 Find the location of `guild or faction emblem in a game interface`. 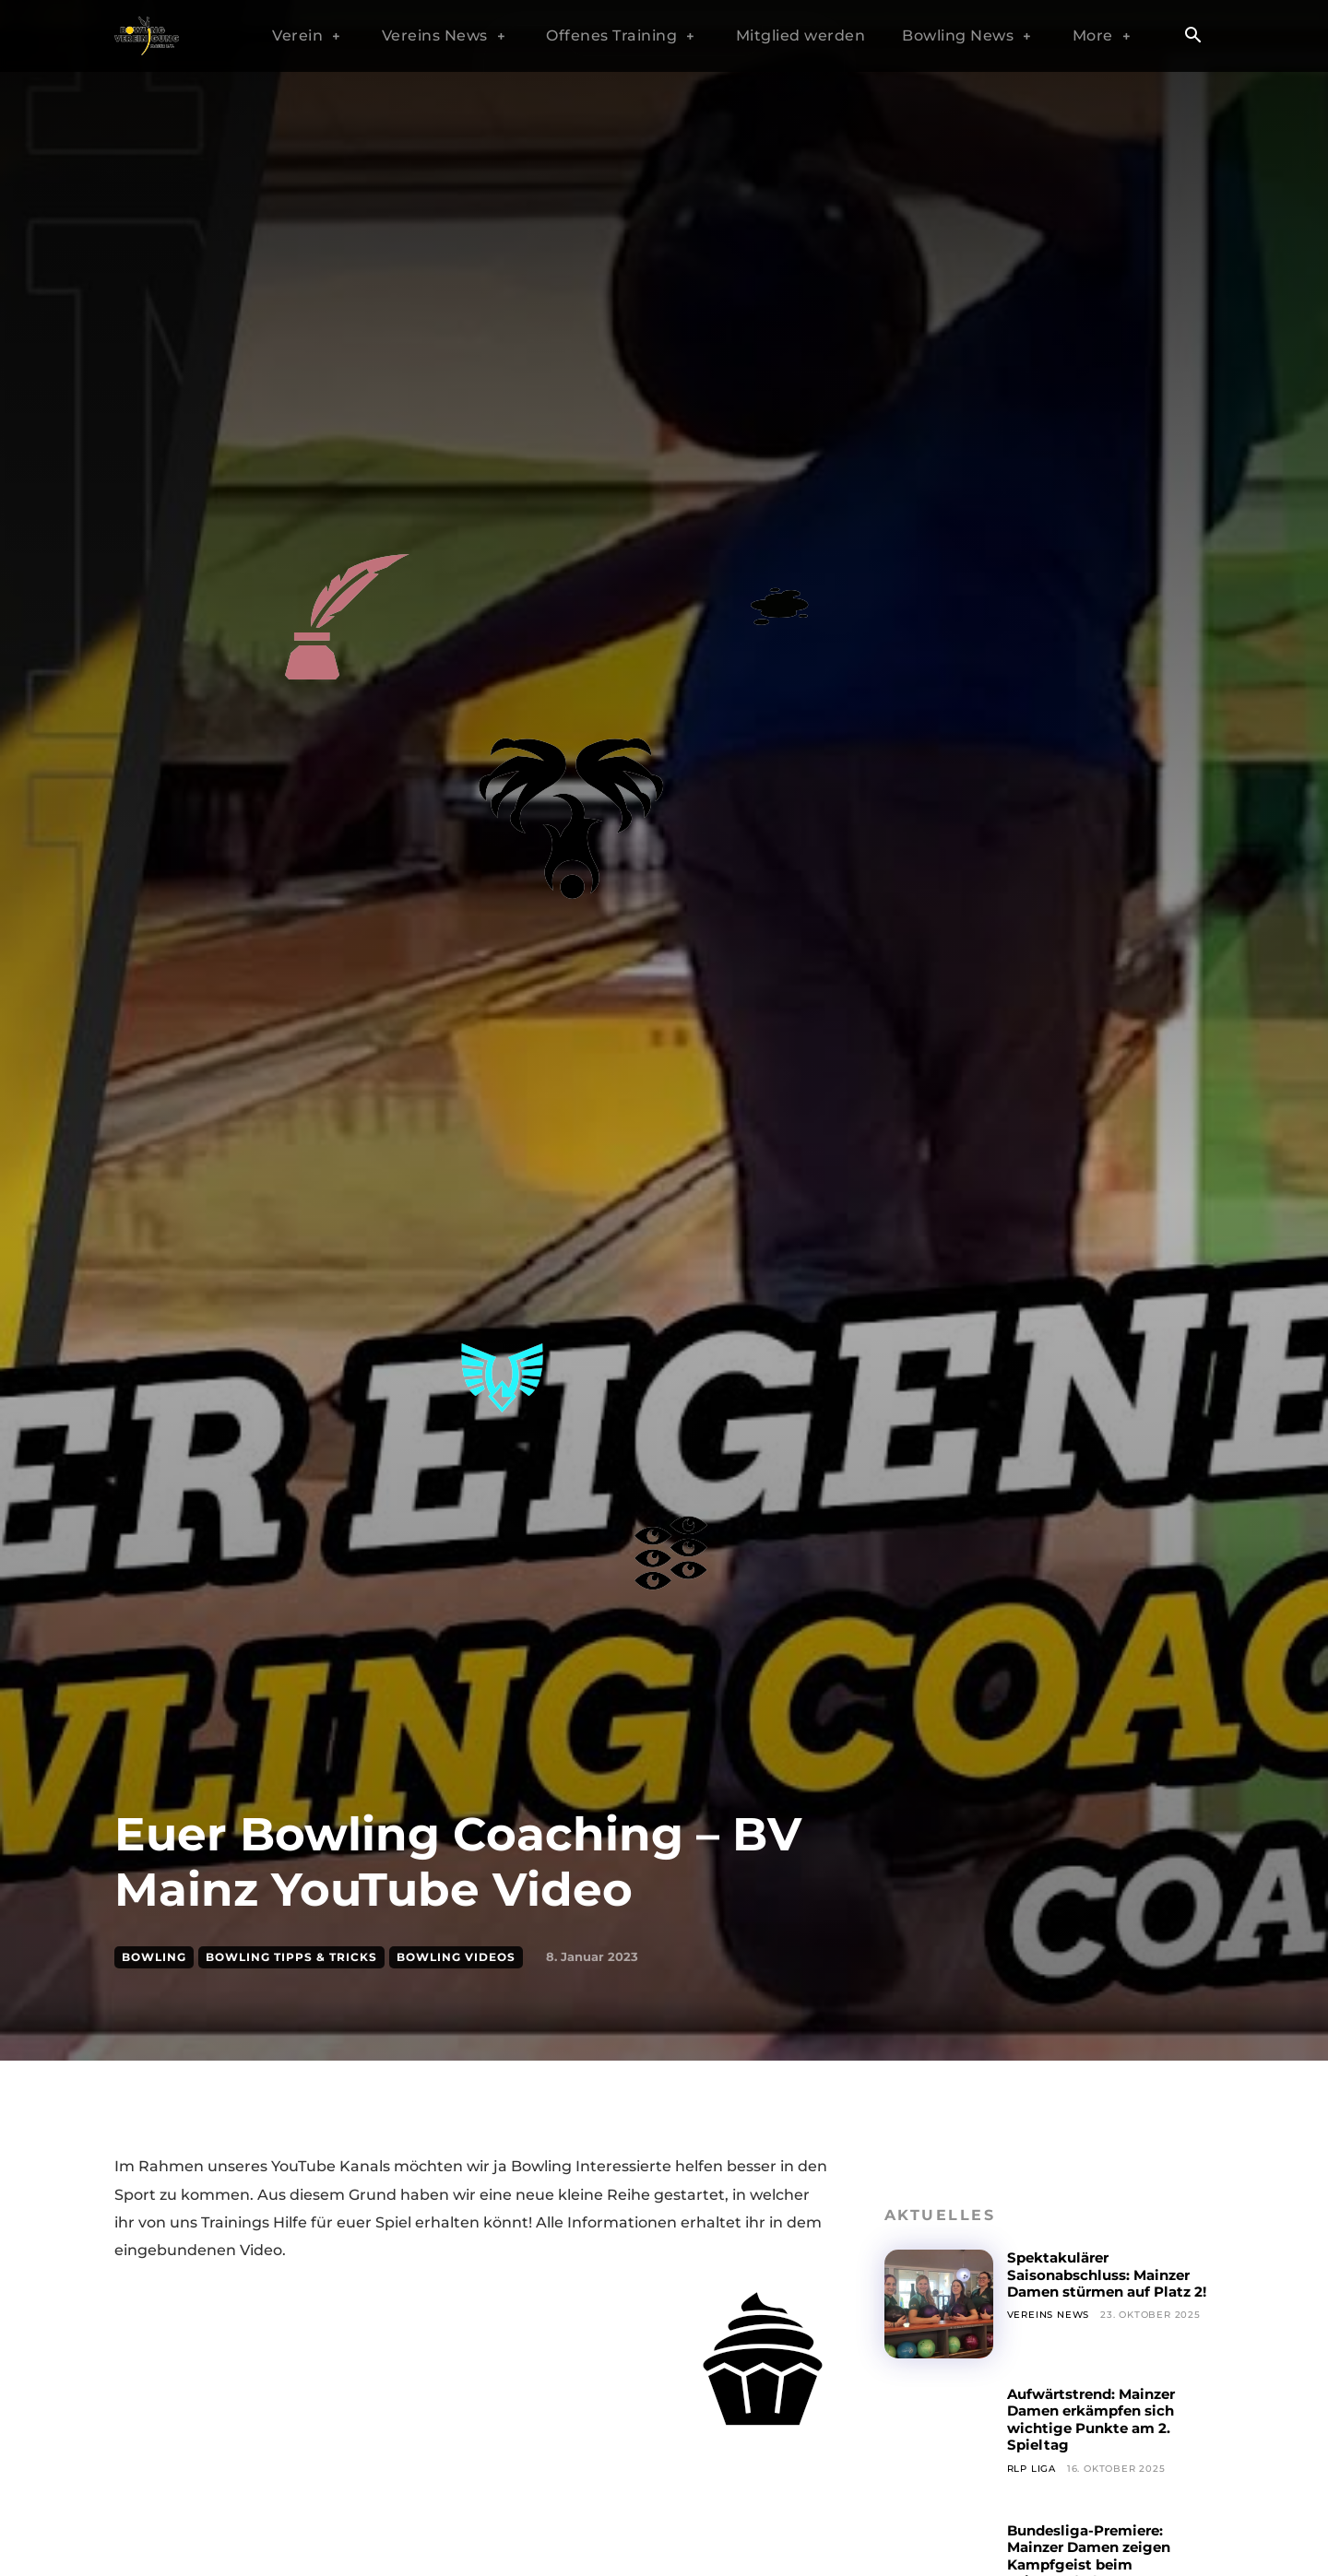

guild or faction emblem in a game interface is located at coordinates (502, 1372).